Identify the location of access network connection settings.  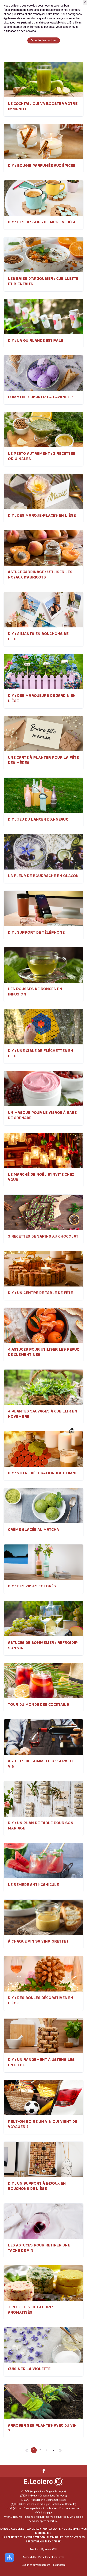
(9, 2558).